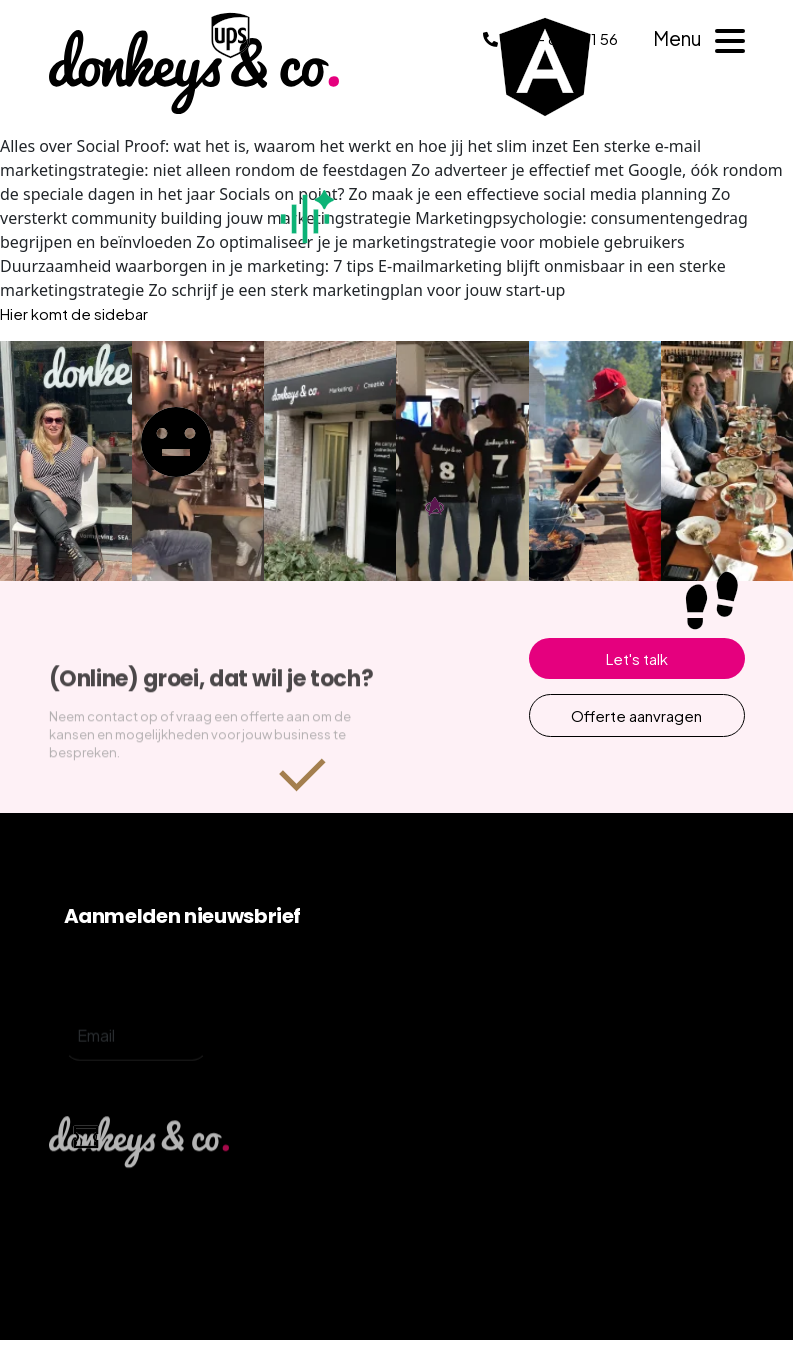  Describe the element at coordinates (710, 601) in the screenshot. I see `view your walking route or path history` at that location.